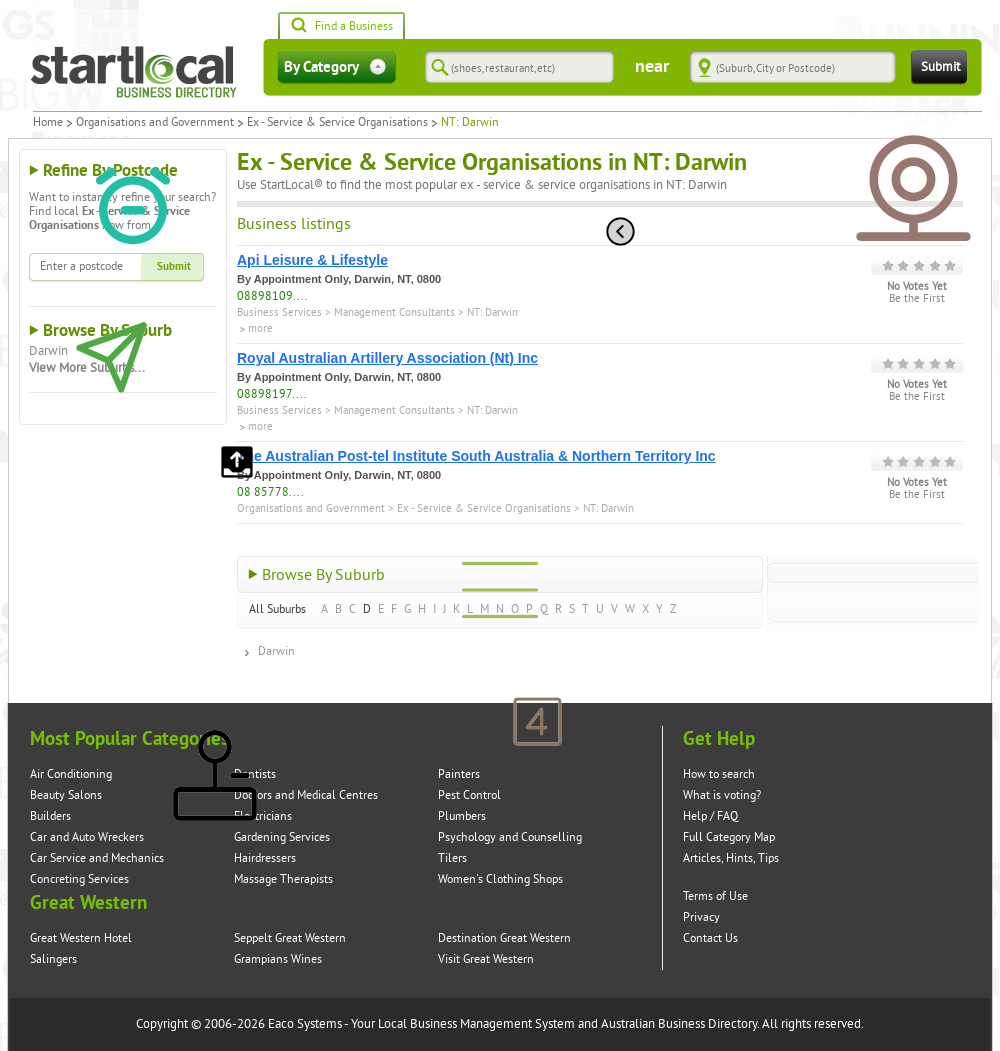  I want to click on send a message, so click(111, 357).